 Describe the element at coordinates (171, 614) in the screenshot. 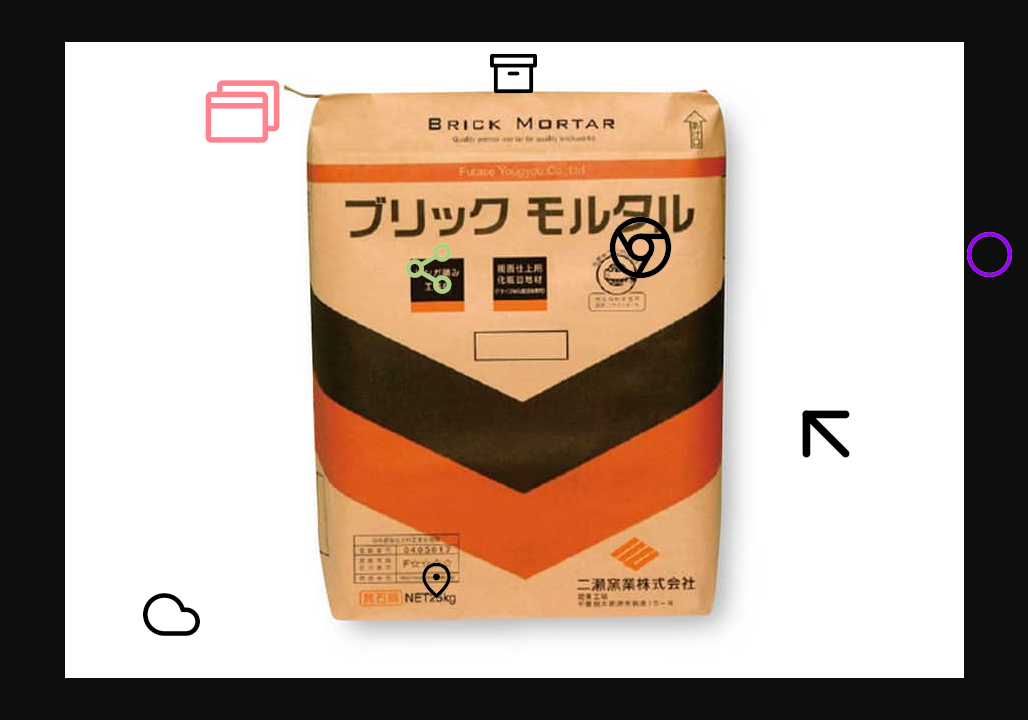

I see `access cloud storage` at that location.